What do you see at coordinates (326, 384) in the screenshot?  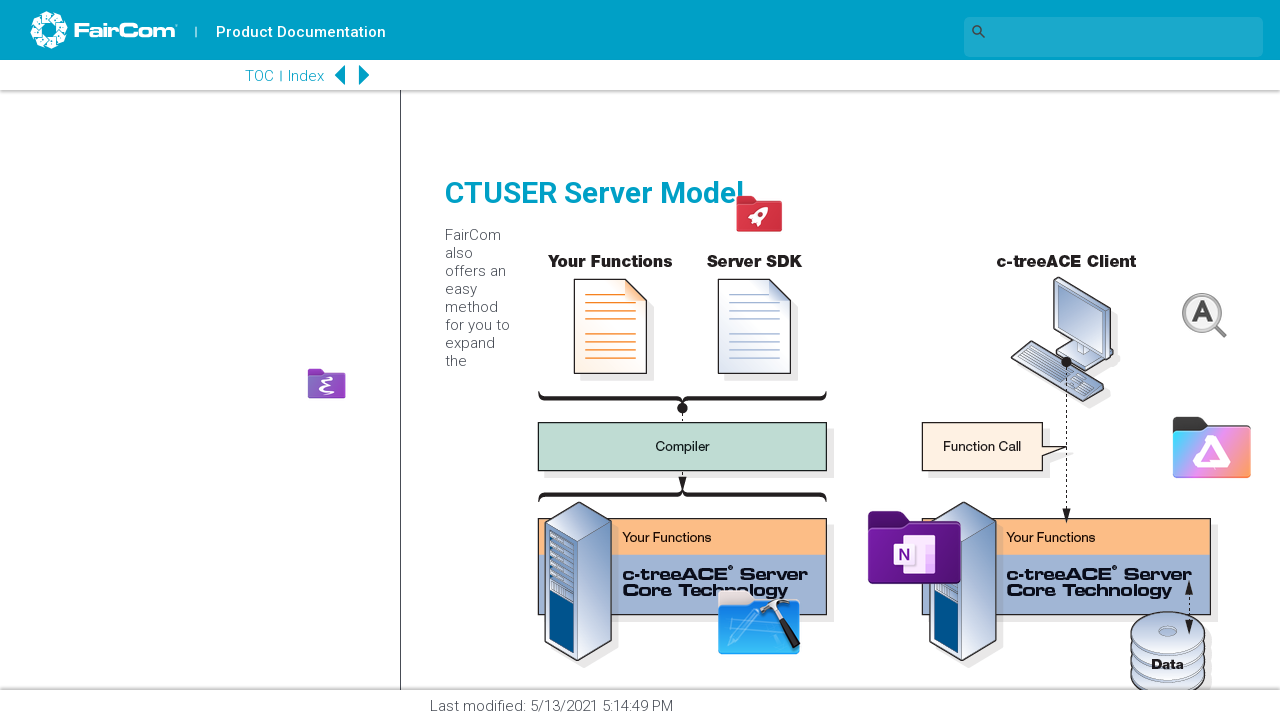 I see `open emacs configuration files folder` at bounding box center [326, 384].